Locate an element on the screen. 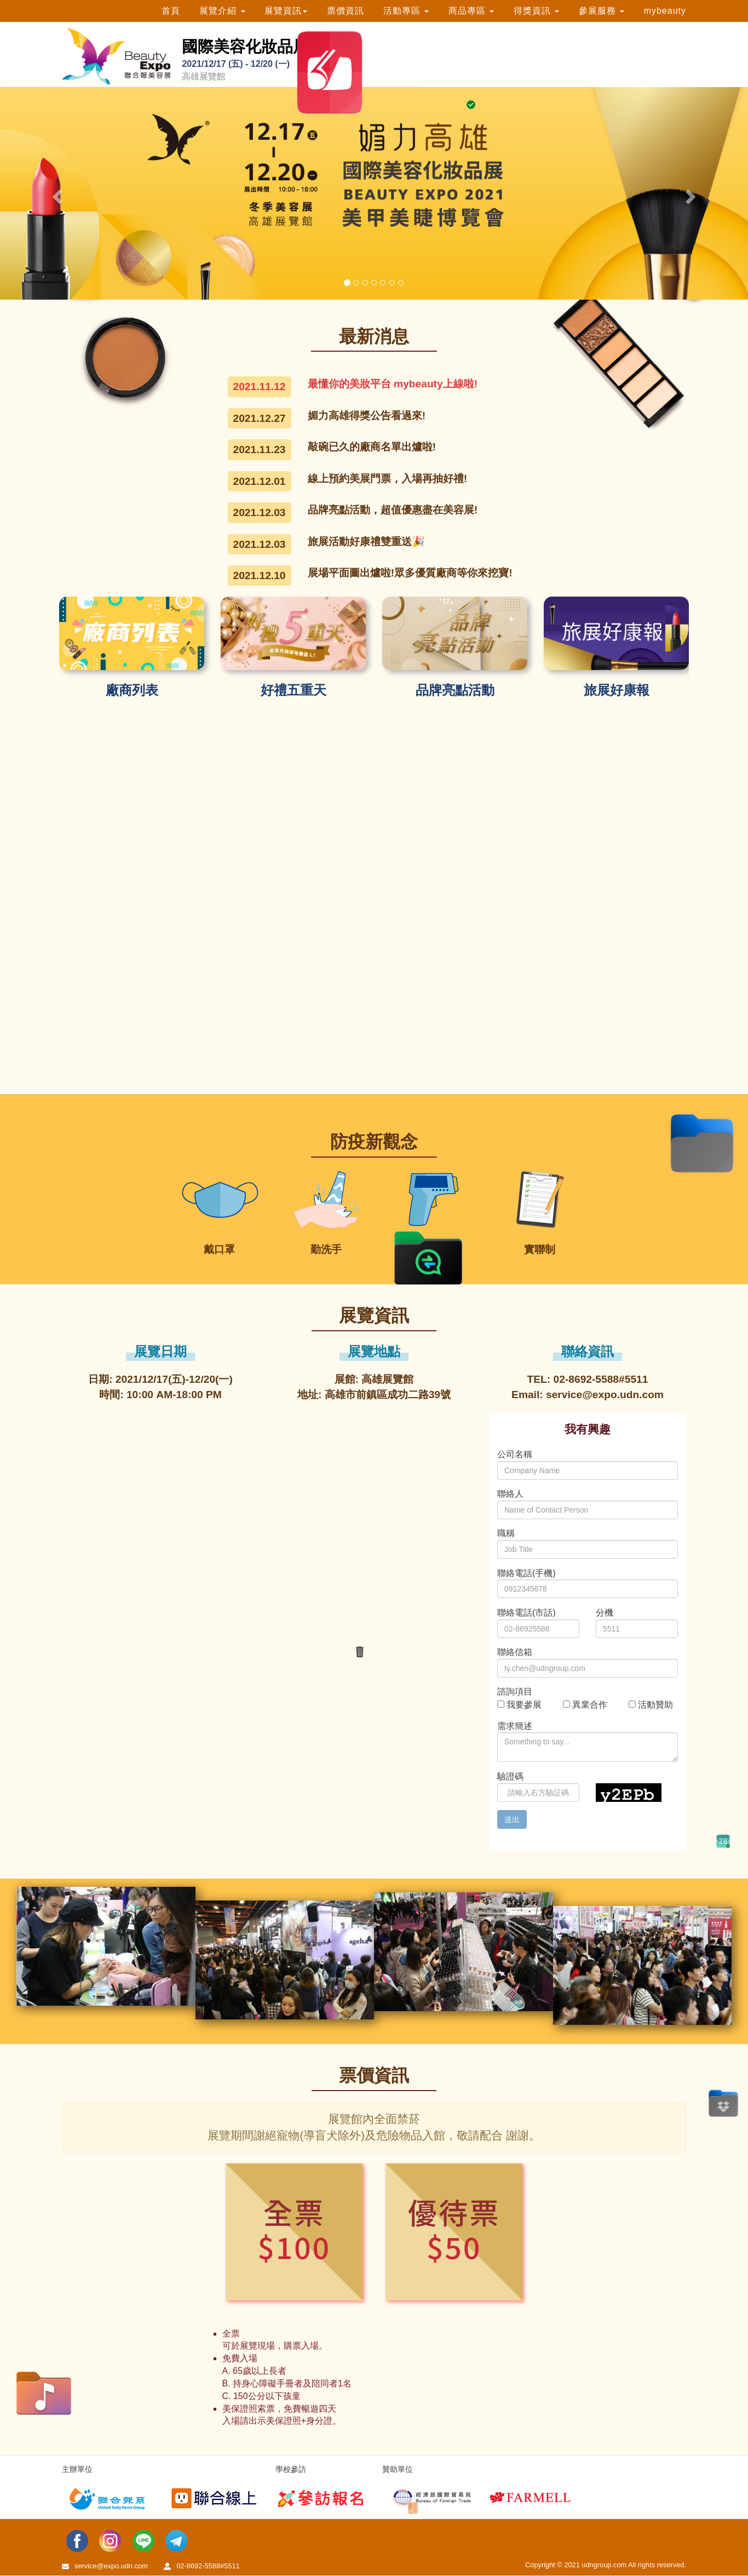 The width and height of the screenshot is (748, 2576). confirm or accept an action is located at coordinates (471, 105).